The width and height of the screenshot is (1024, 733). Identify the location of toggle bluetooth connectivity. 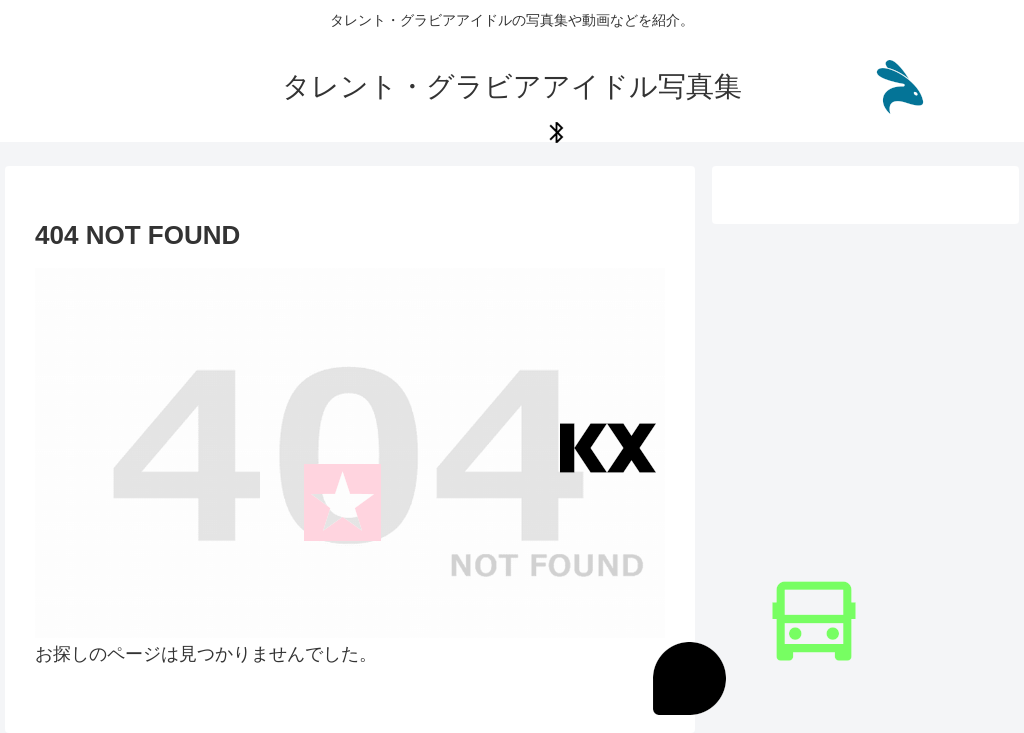
(556, 132).